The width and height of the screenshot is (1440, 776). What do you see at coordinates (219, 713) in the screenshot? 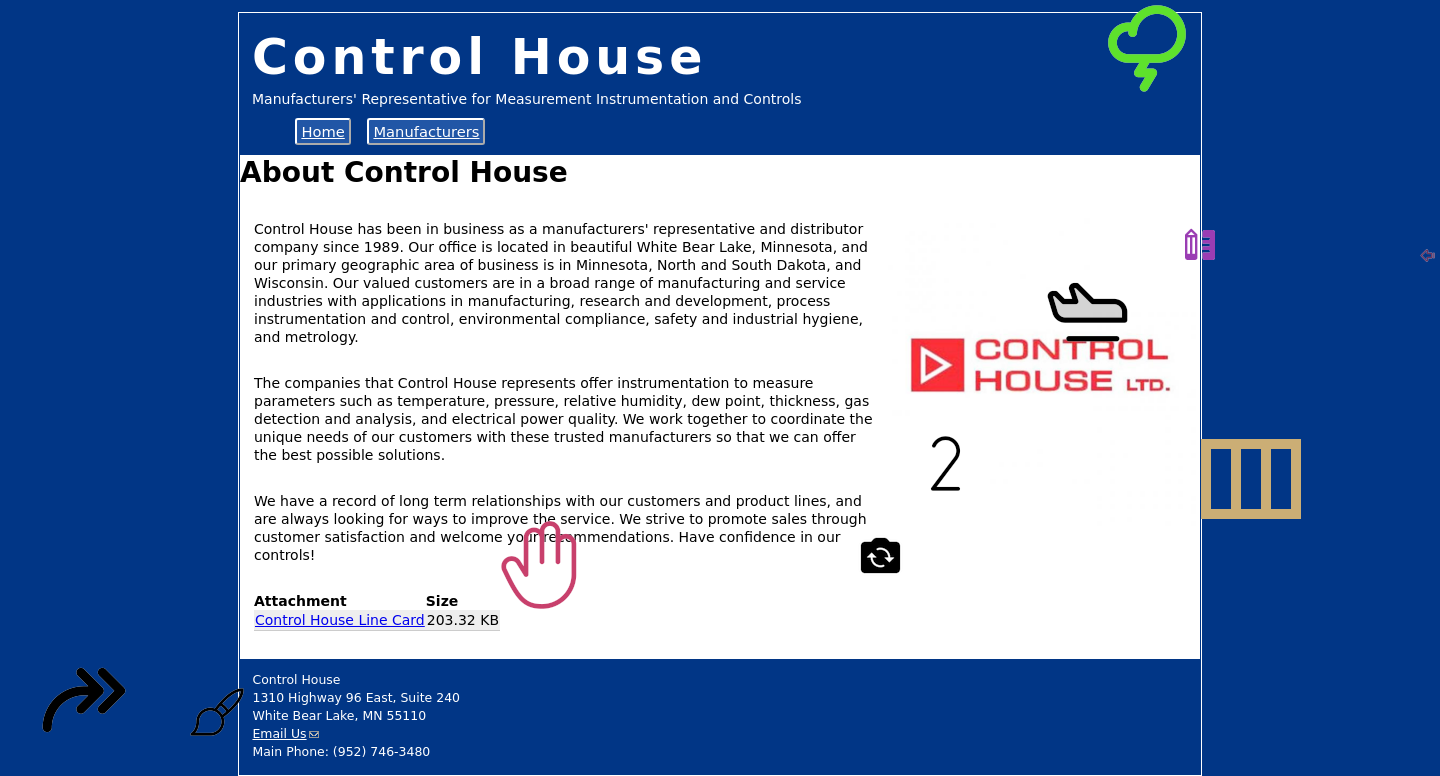
I see `access drawing or painting tools` at bounding box center [219, 713].